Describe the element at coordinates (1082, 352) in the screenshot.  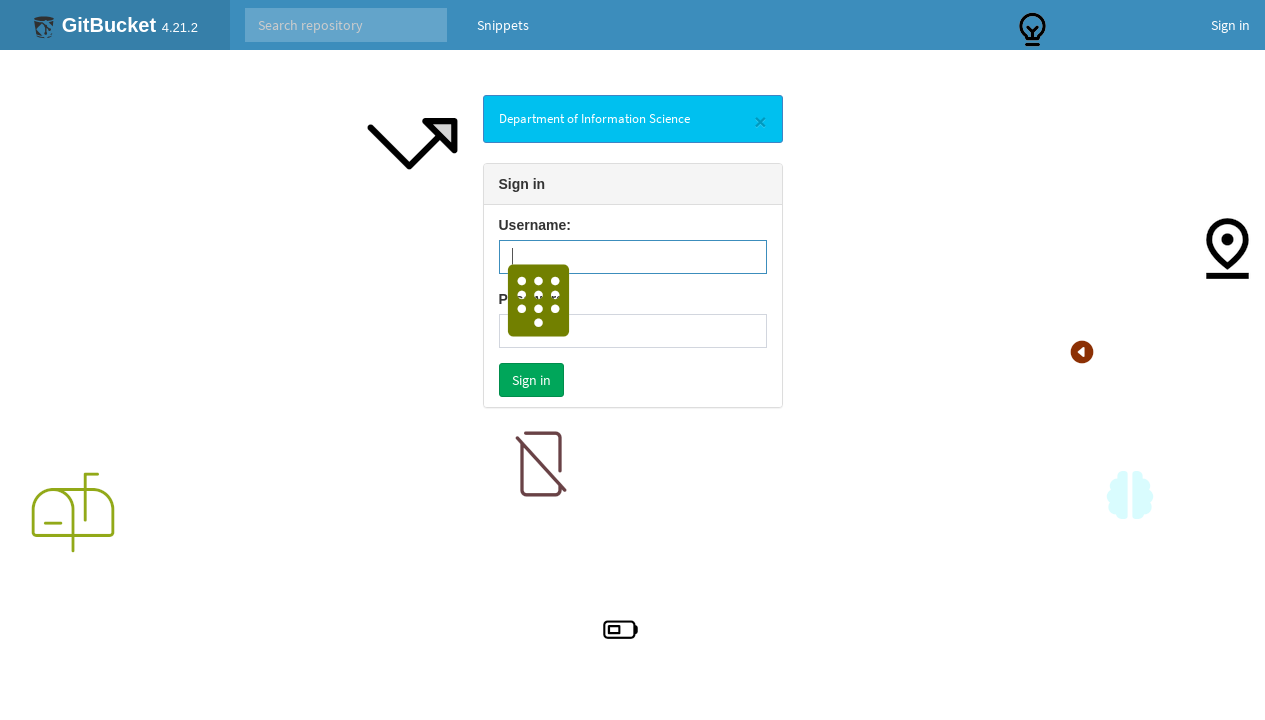
I see `go back to previous screen` at that location.